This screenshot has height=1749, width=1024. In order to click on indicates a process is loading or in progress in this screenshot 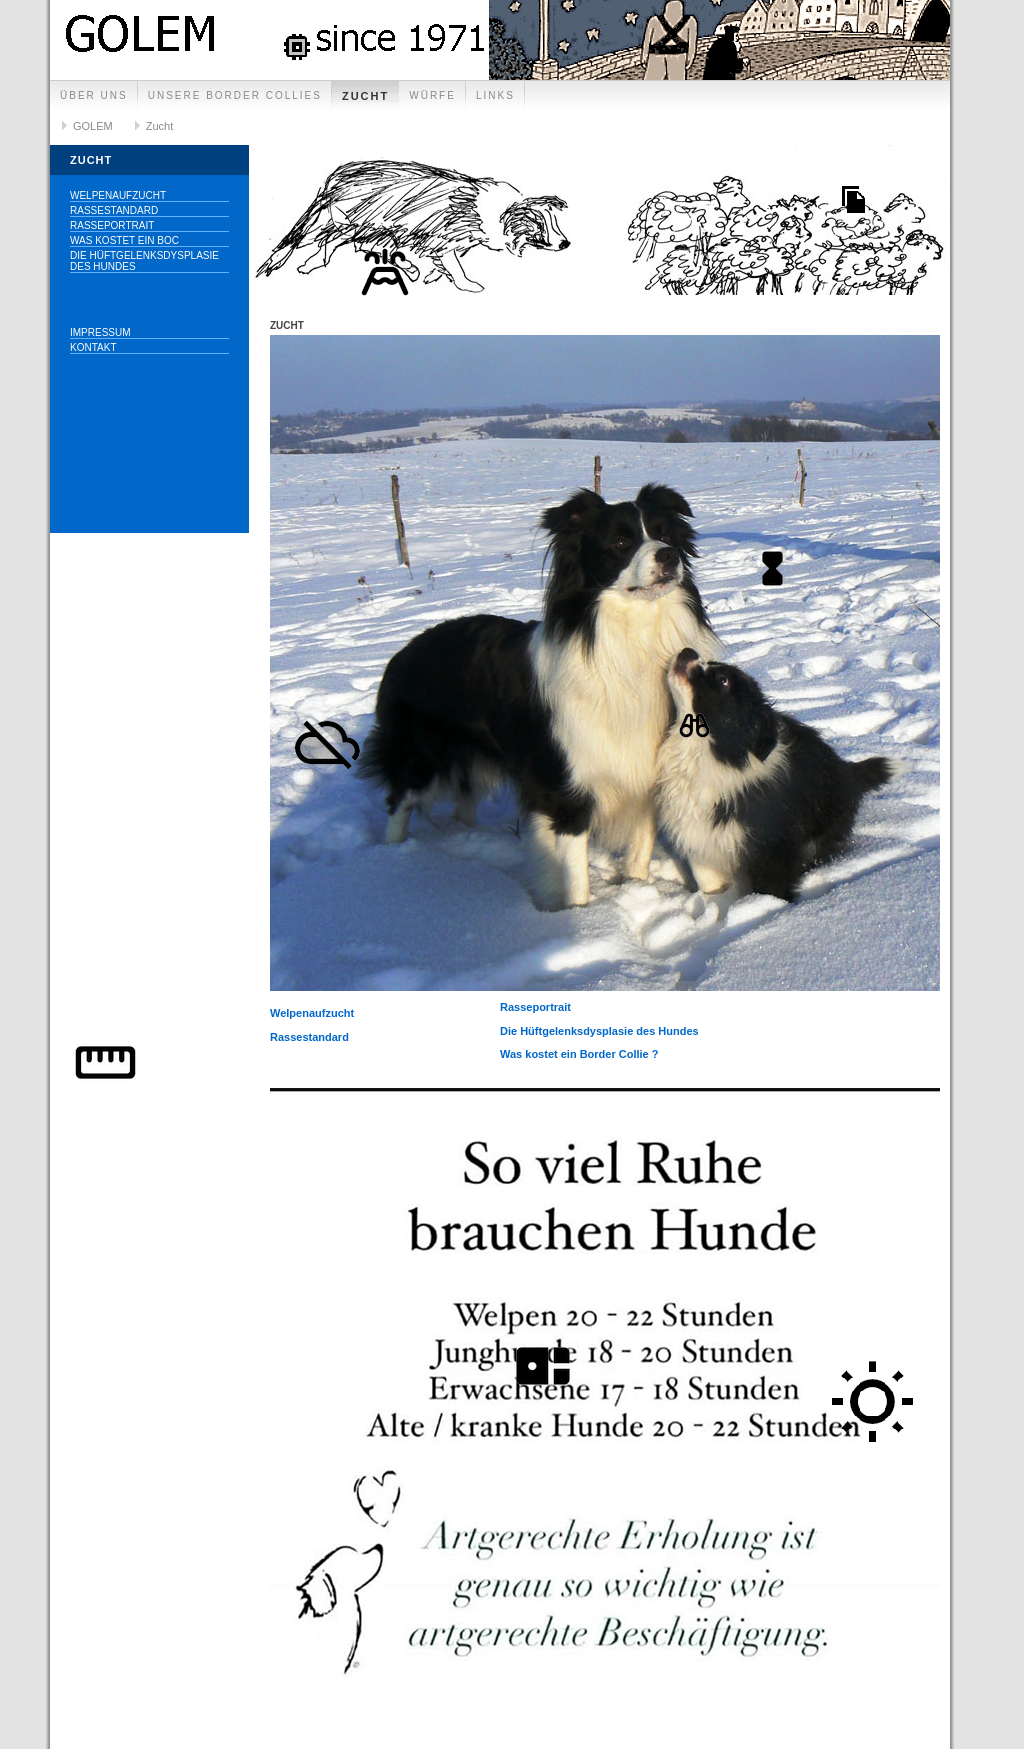, I will do `click(772, 568)`.